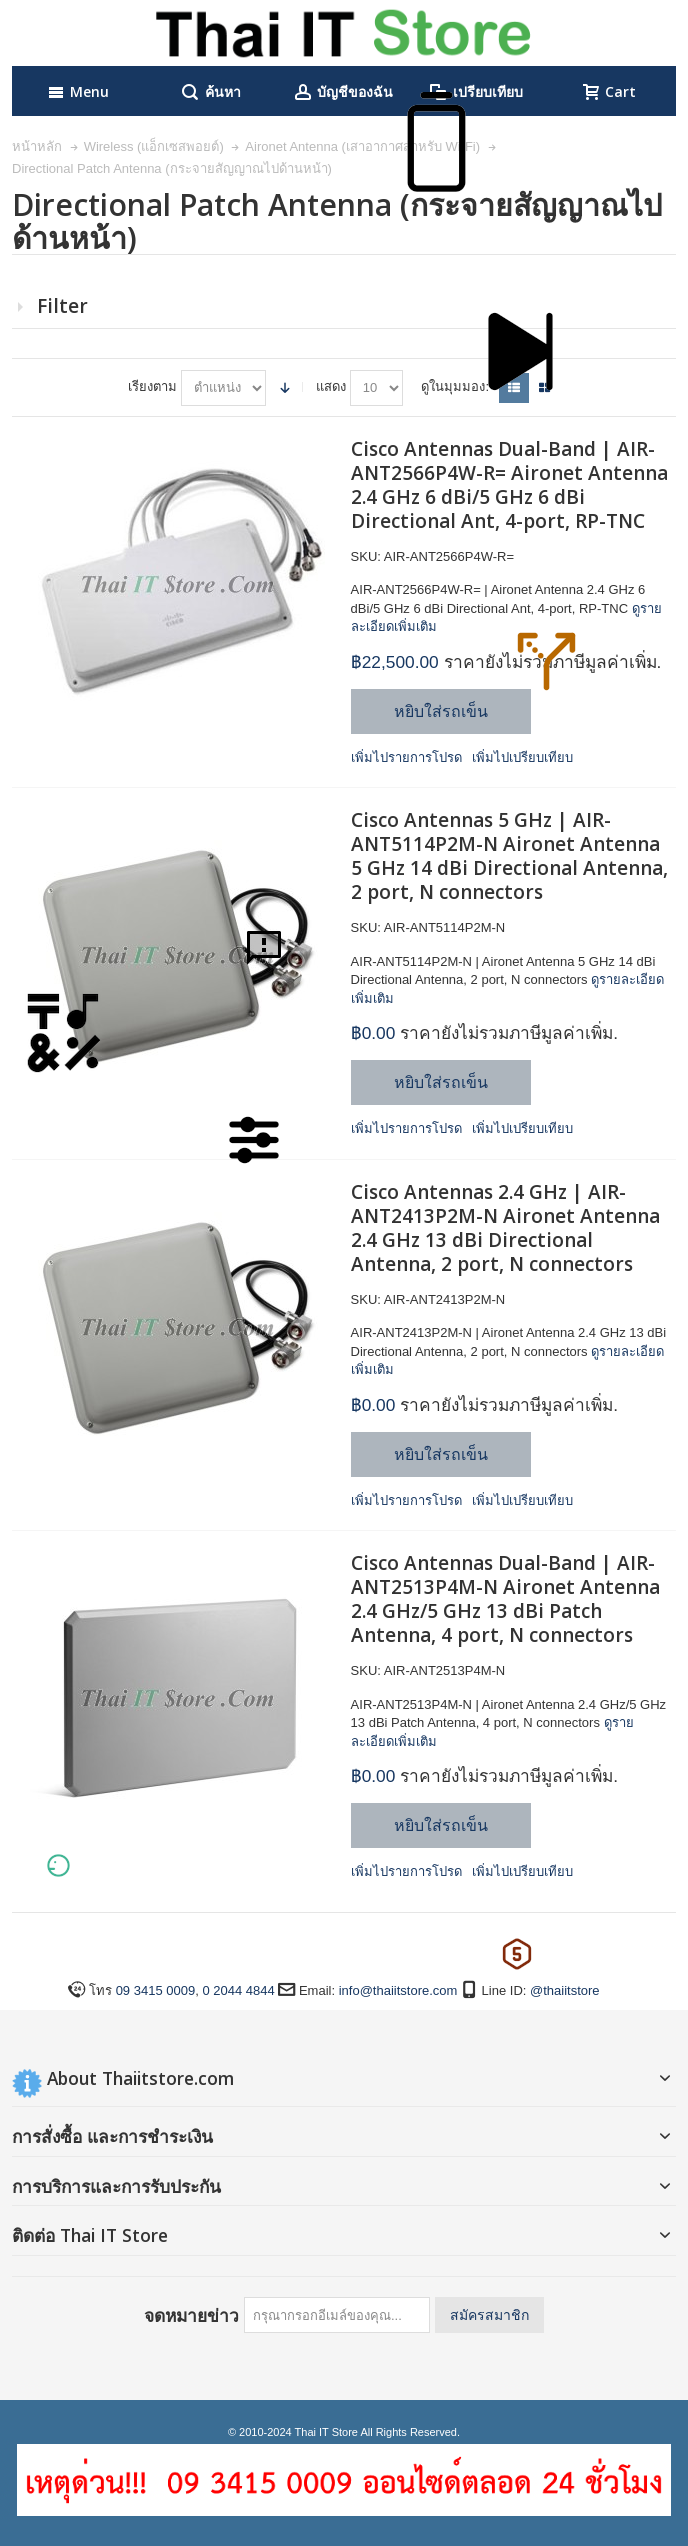 This screenshot has height=2546, width=688. I want to click on adjust settings or preferences, so click(254, 1140).